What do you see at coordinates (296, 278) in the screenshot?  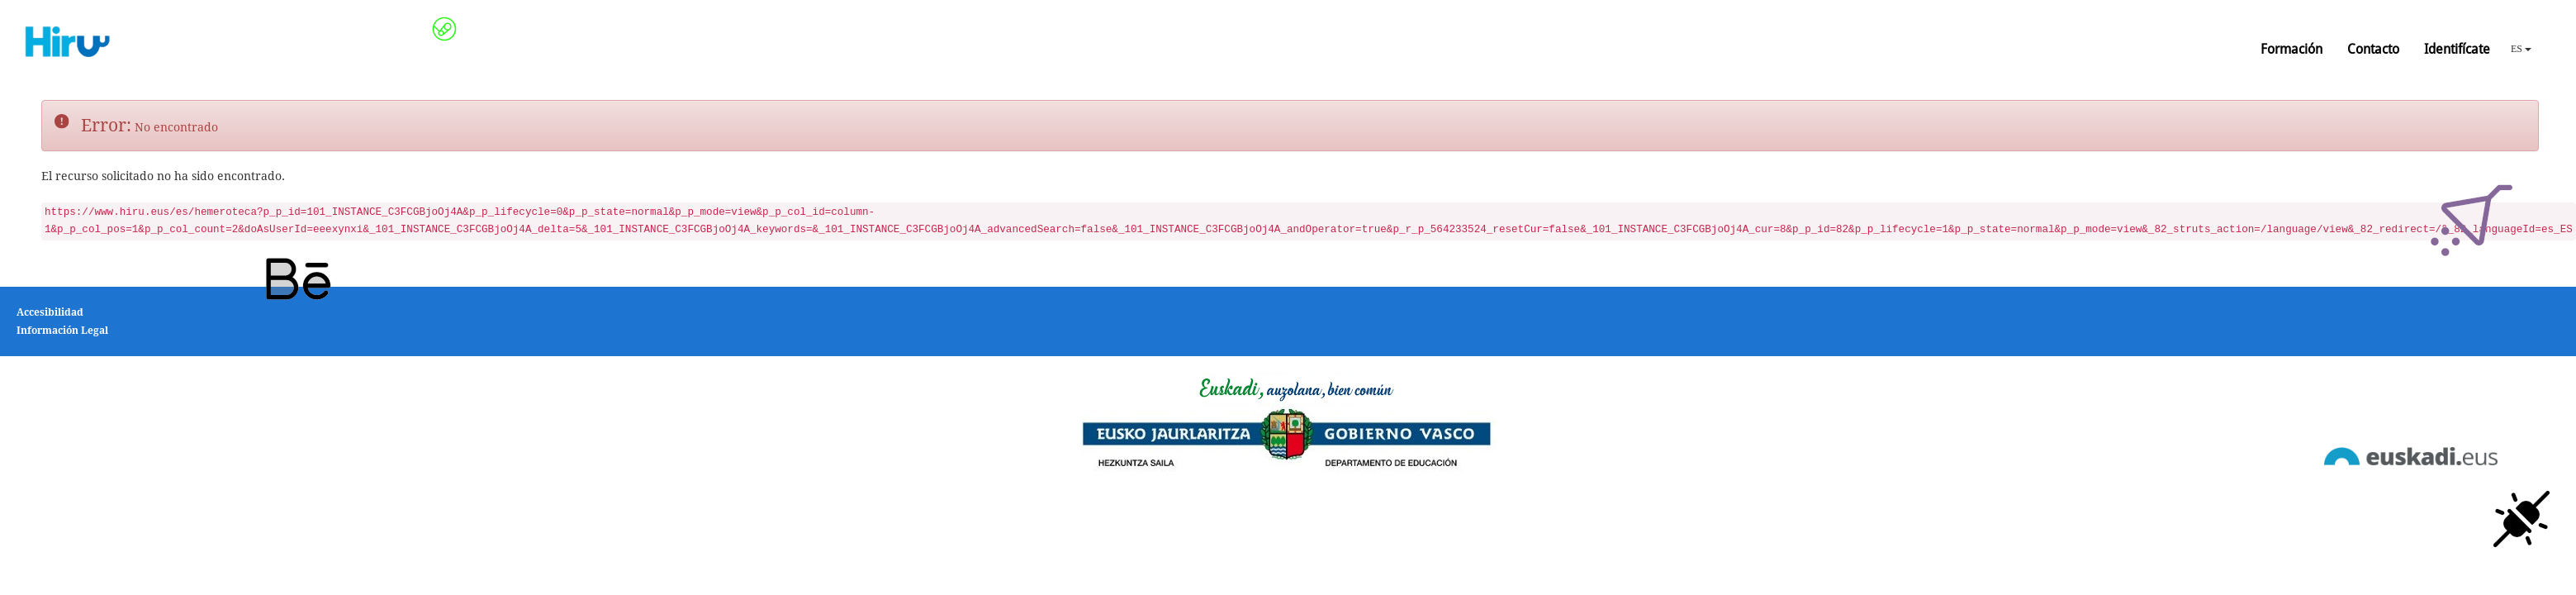 I see `link to behance portfolio` at bounding box center [296, 278].